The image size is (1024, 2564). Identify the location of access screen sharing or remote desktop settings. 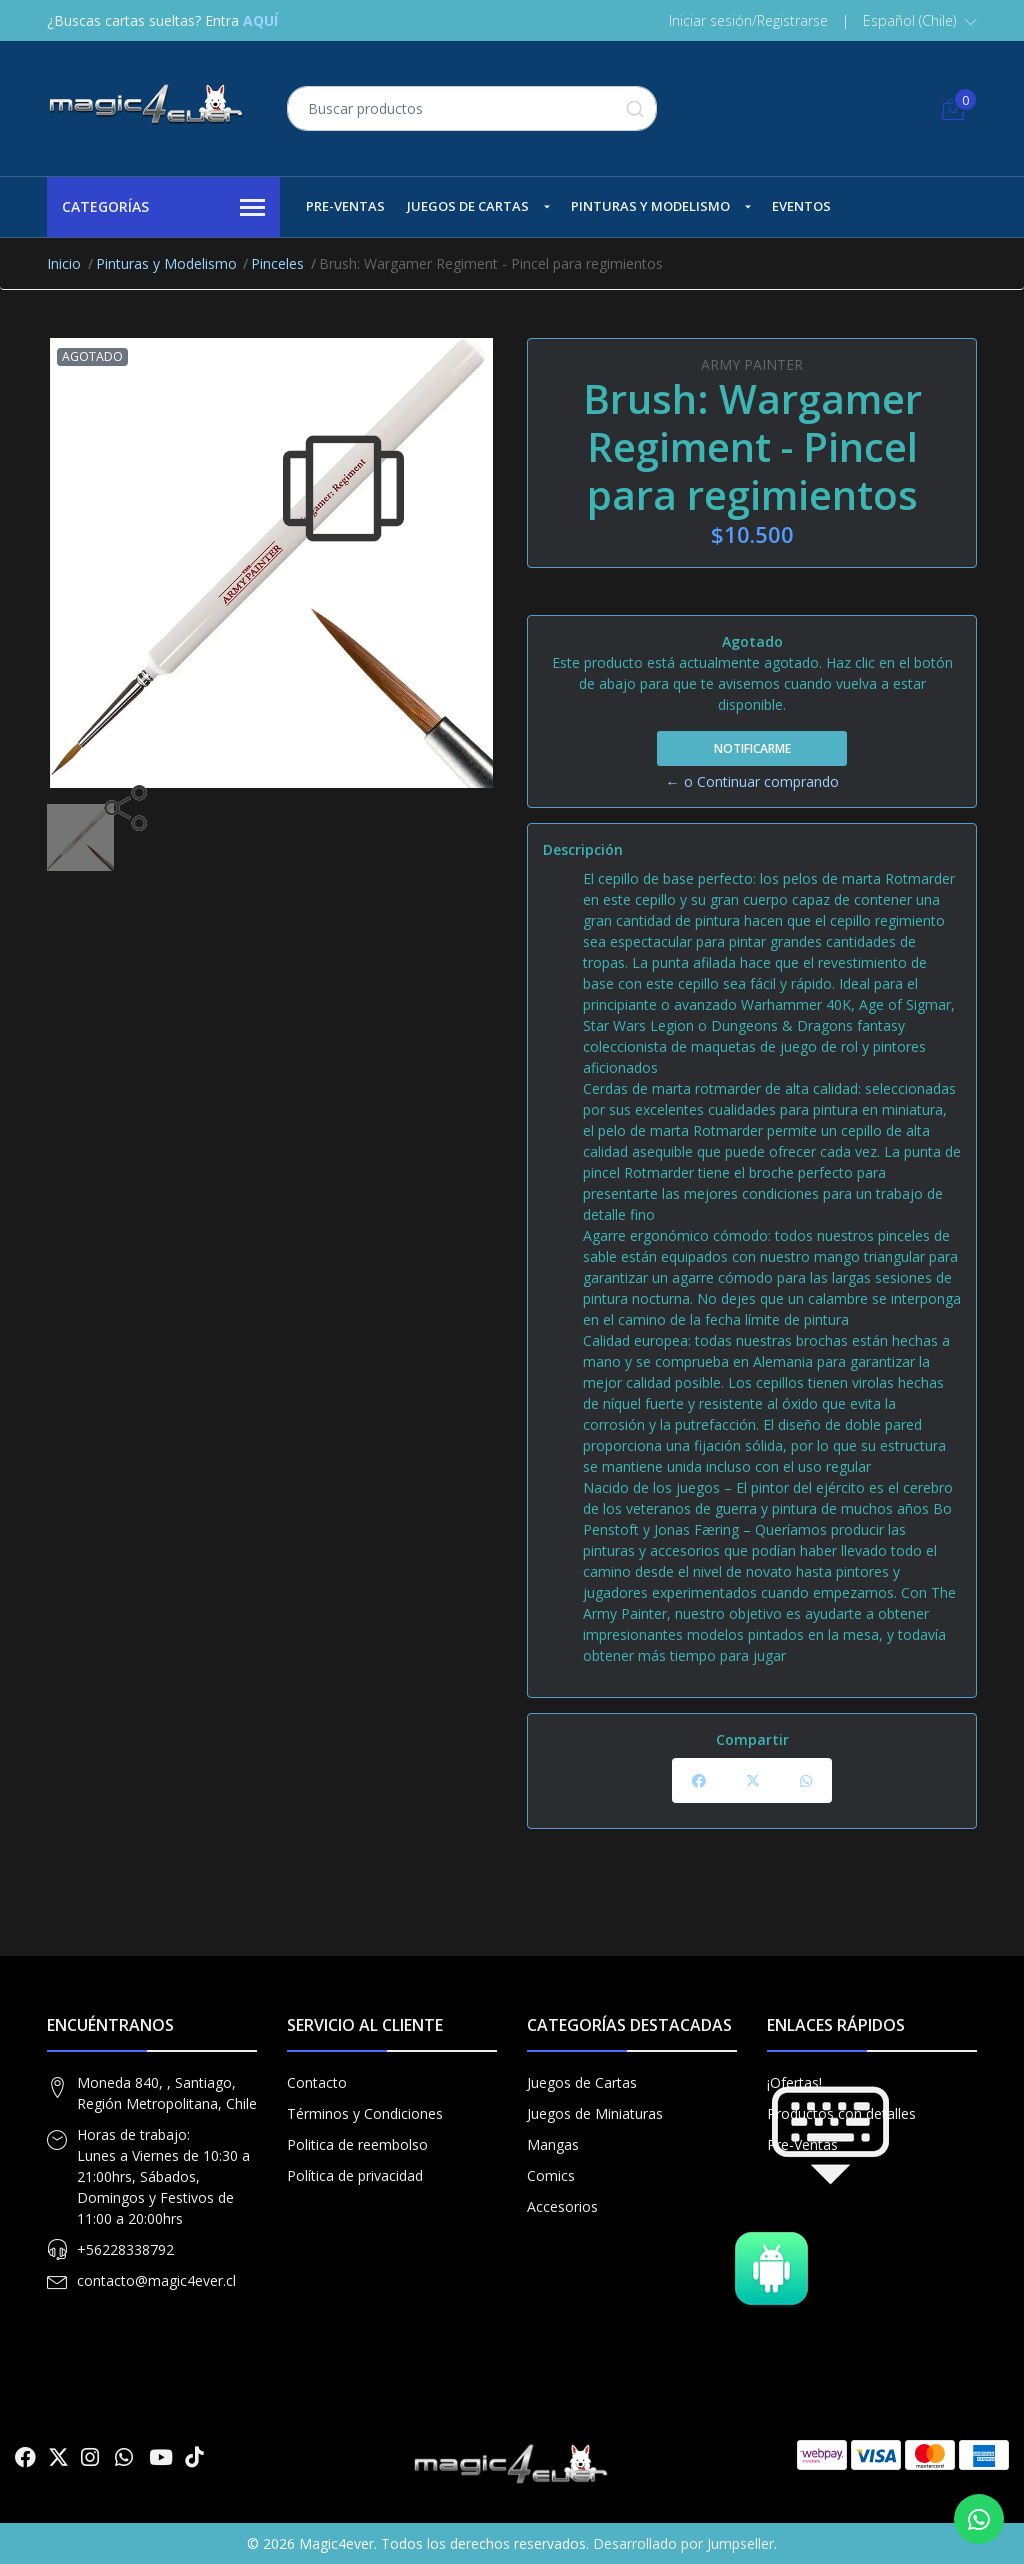
(125, 809).